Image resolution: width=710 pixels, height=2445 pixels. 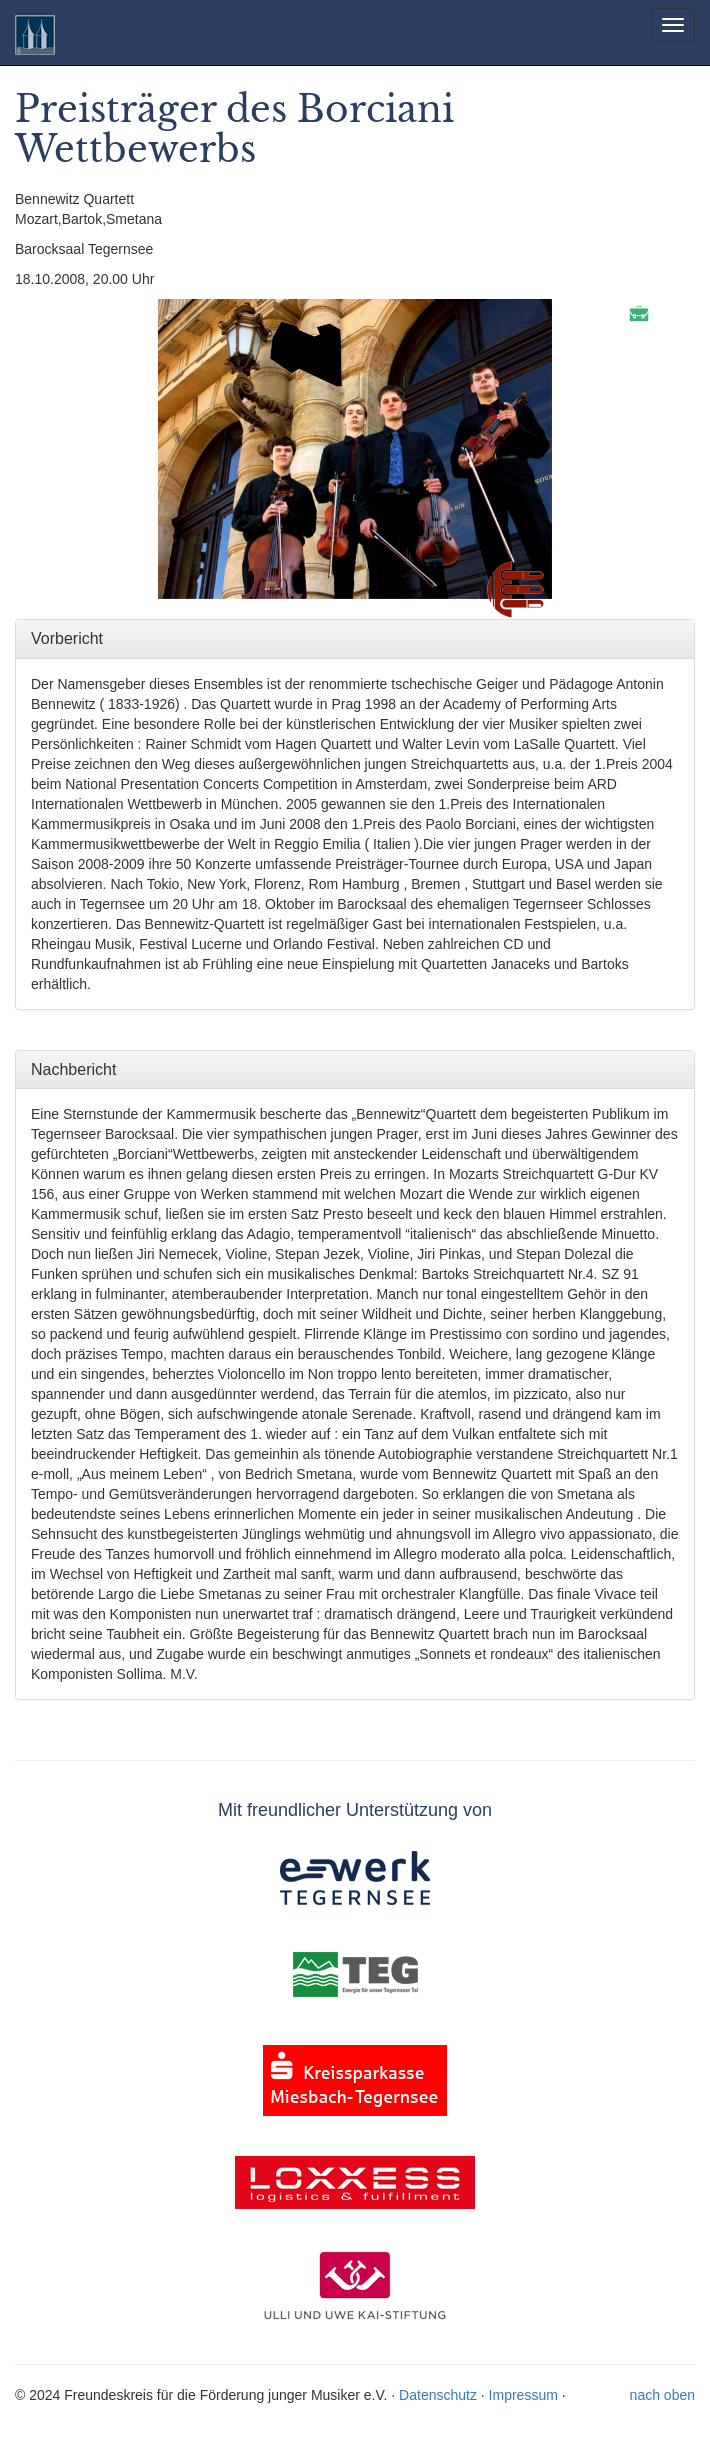 What do you see at coordinates (515, 589) in the screenshot?
I see `grab or drag interaction gesture` at bounding box center [515, 589].